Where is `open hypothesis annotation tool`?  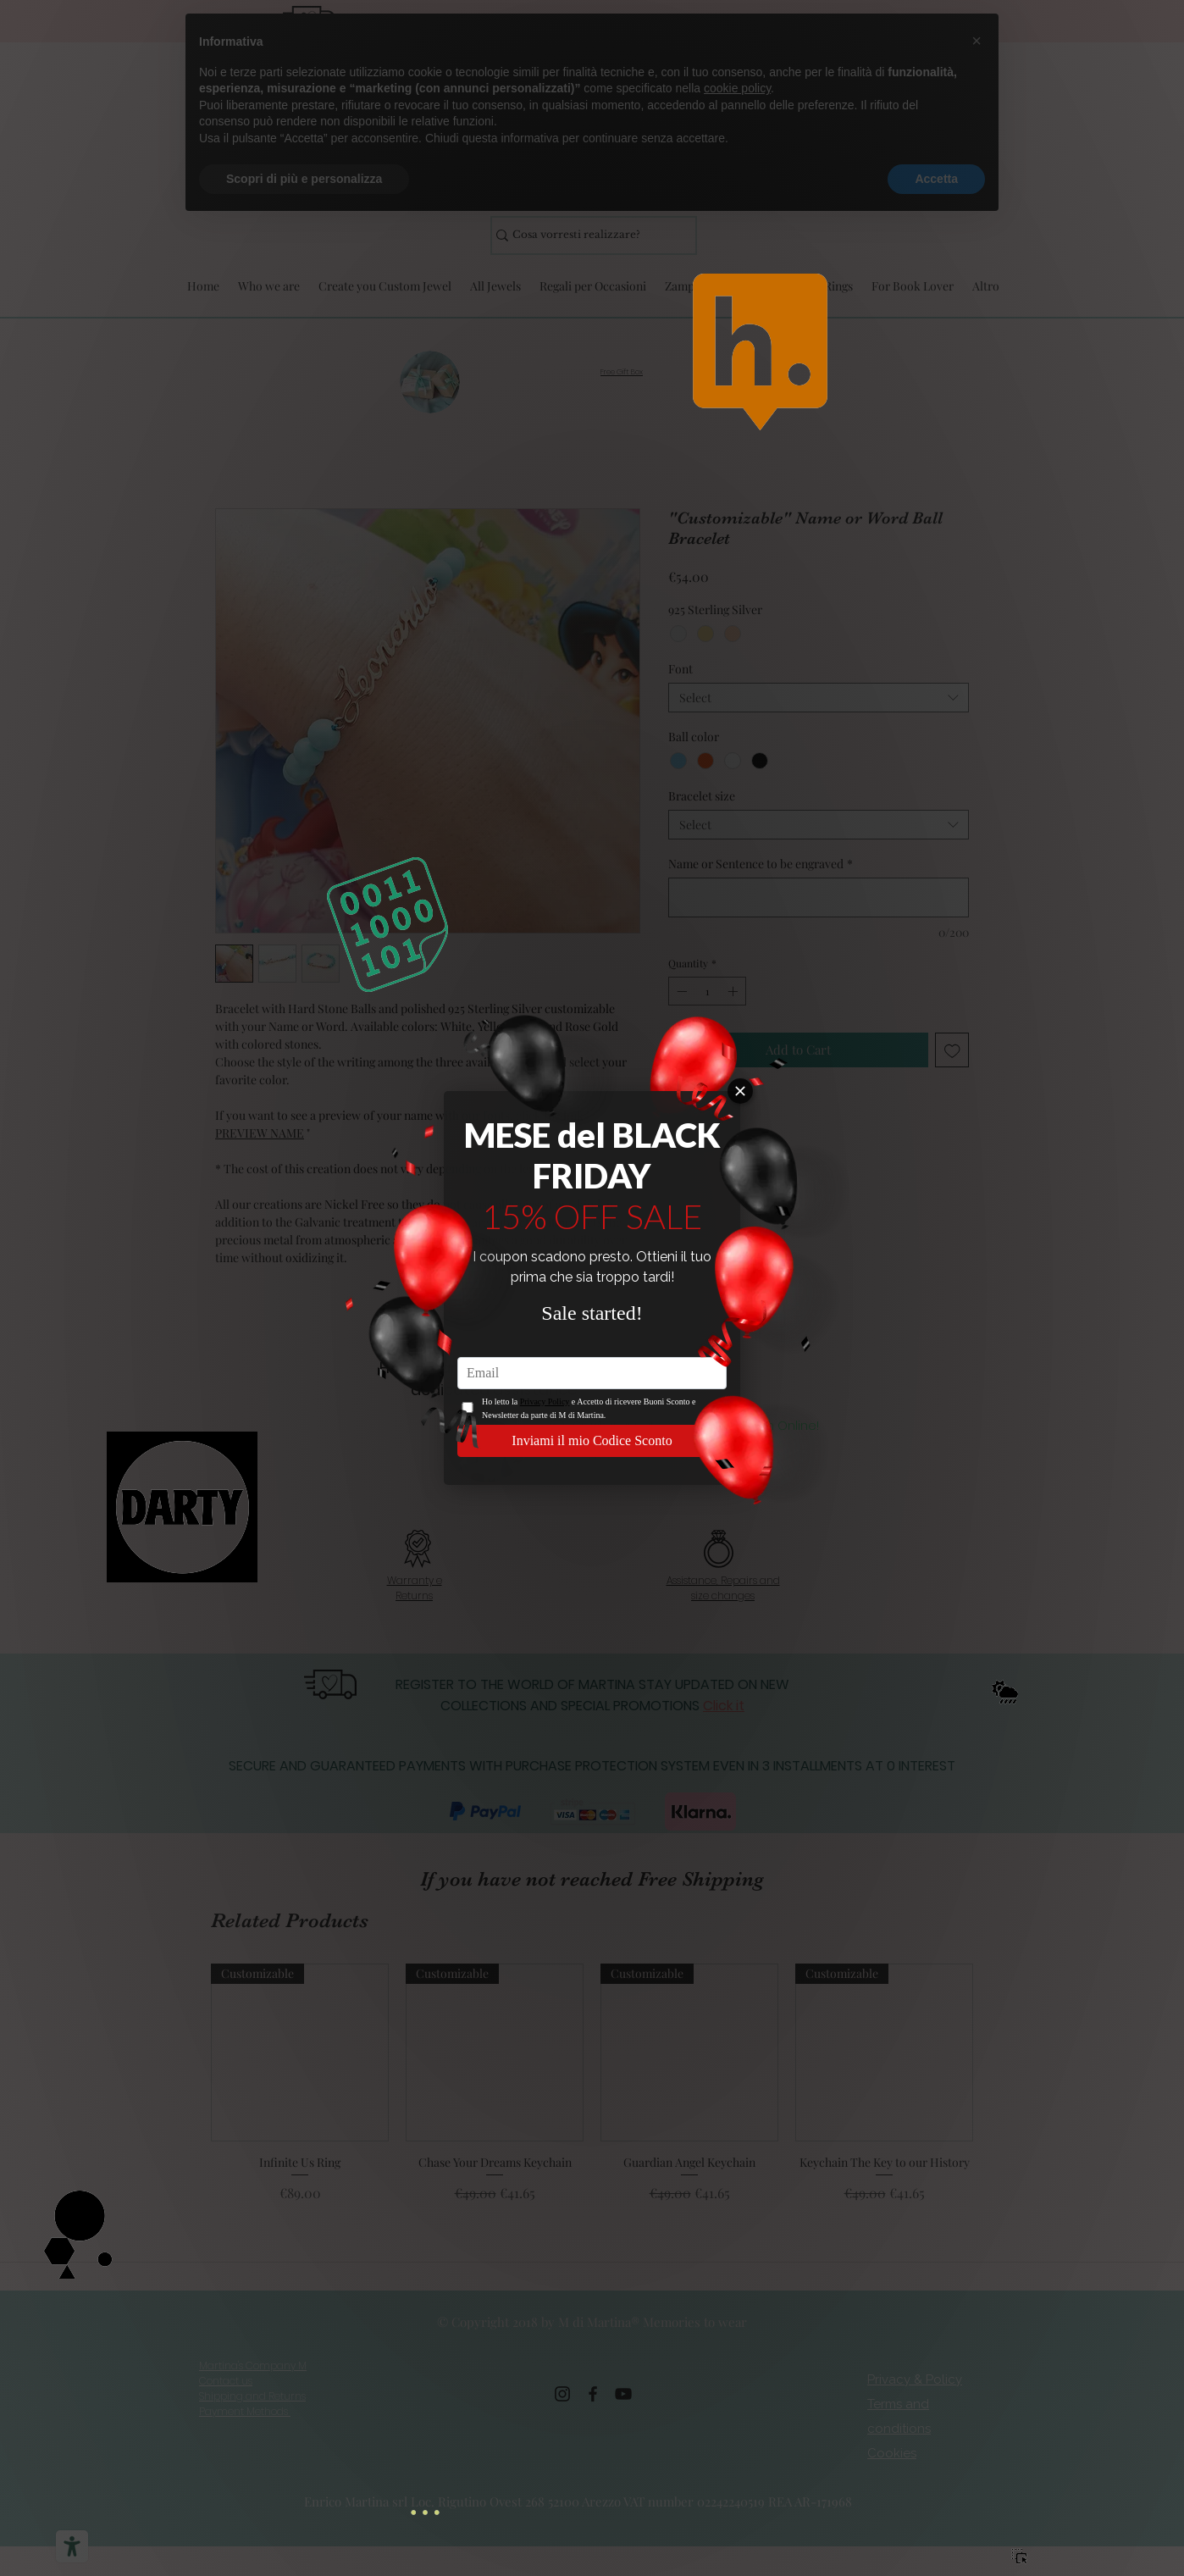 open hypothesis annotation tool is located at coordinates (760, 352).